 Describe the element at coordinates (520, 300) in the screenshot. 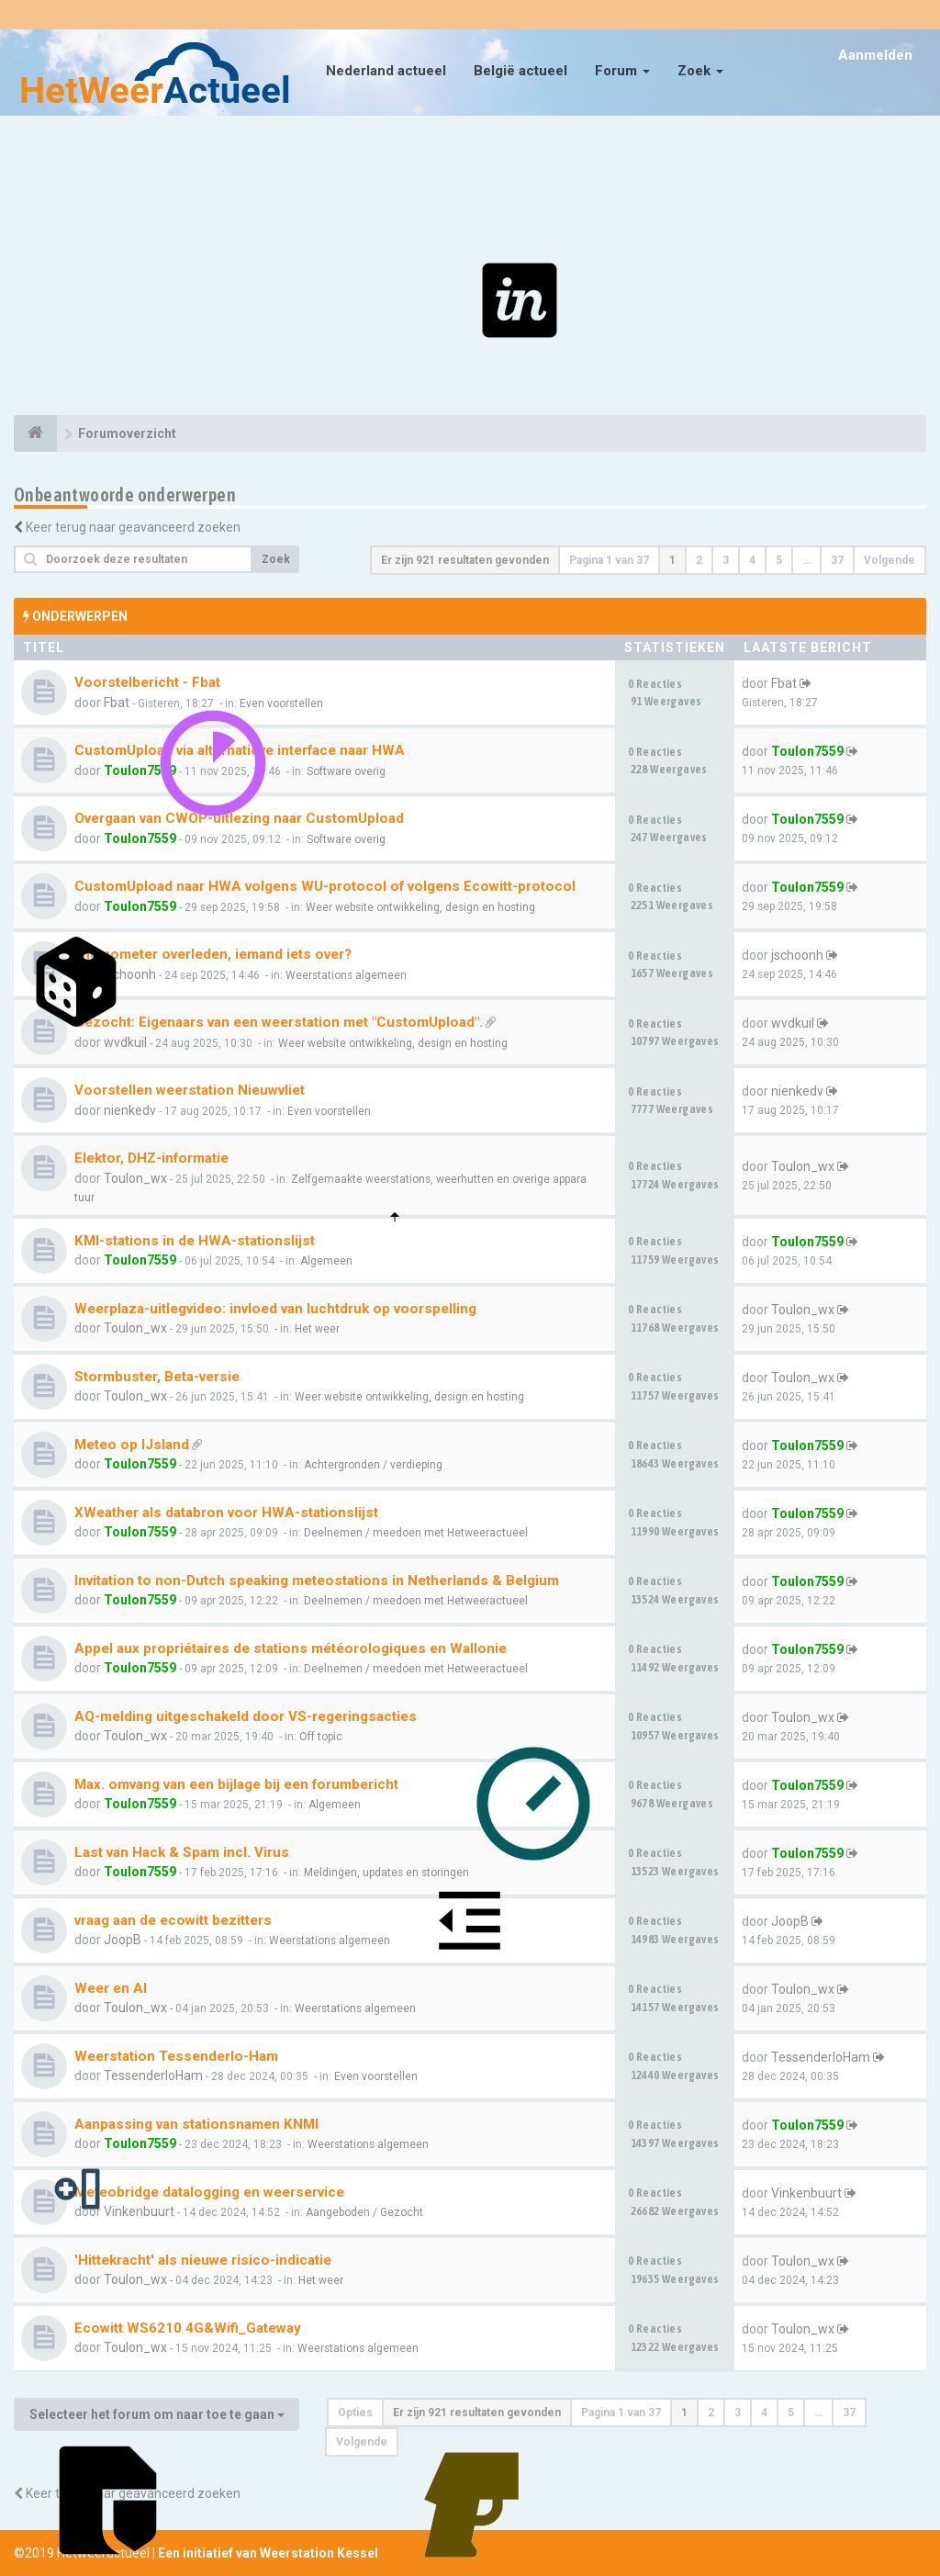

I see `open InVision app` at that location.